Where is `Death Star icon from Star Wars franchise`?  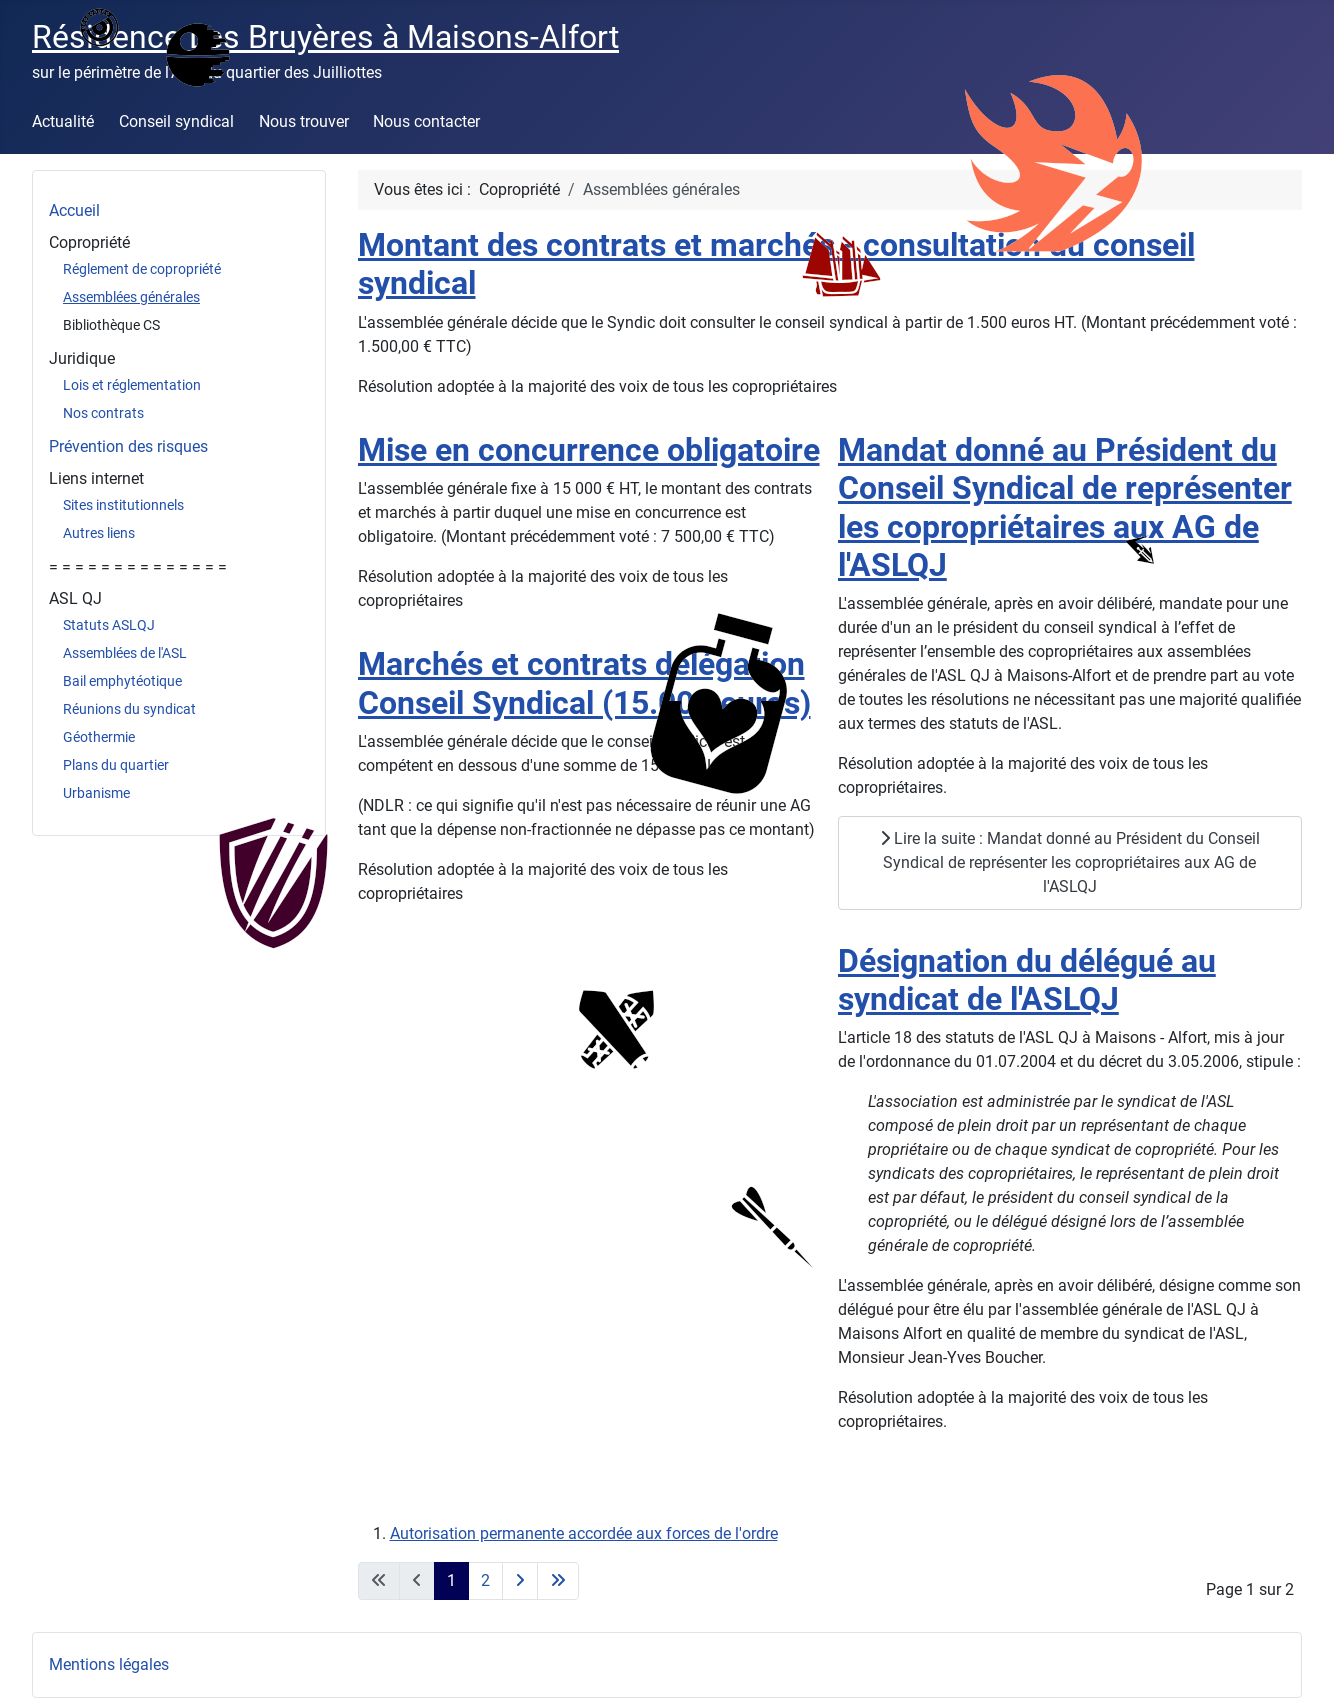
Death Star icon from Star Wars franchise is located at coordinates (198, 55).